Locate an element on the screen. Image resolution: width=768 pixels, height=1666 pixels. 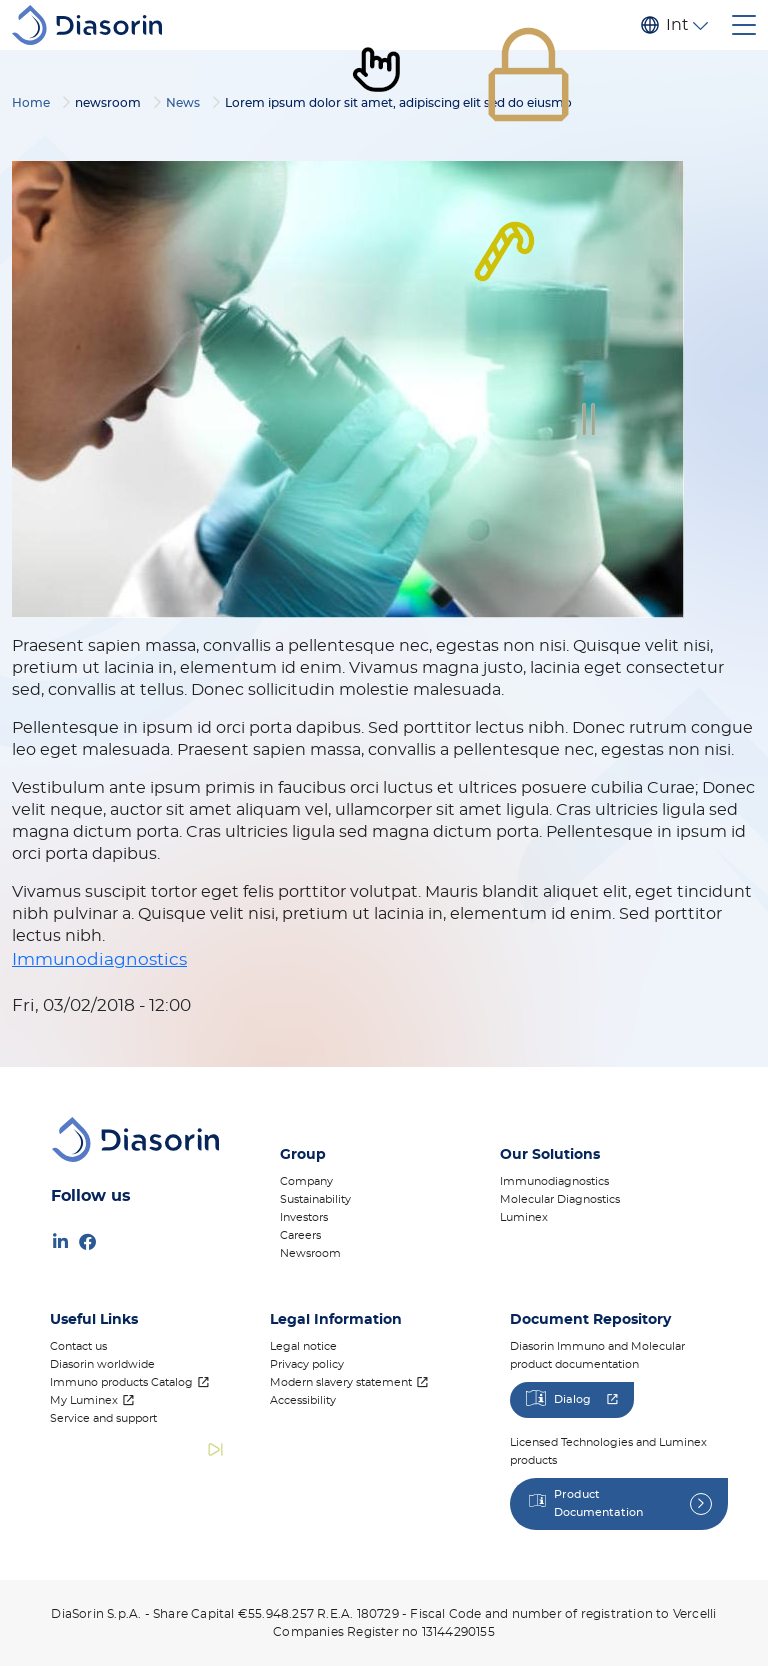
indicates a count or tally of two is located at coordinates (598, 419).